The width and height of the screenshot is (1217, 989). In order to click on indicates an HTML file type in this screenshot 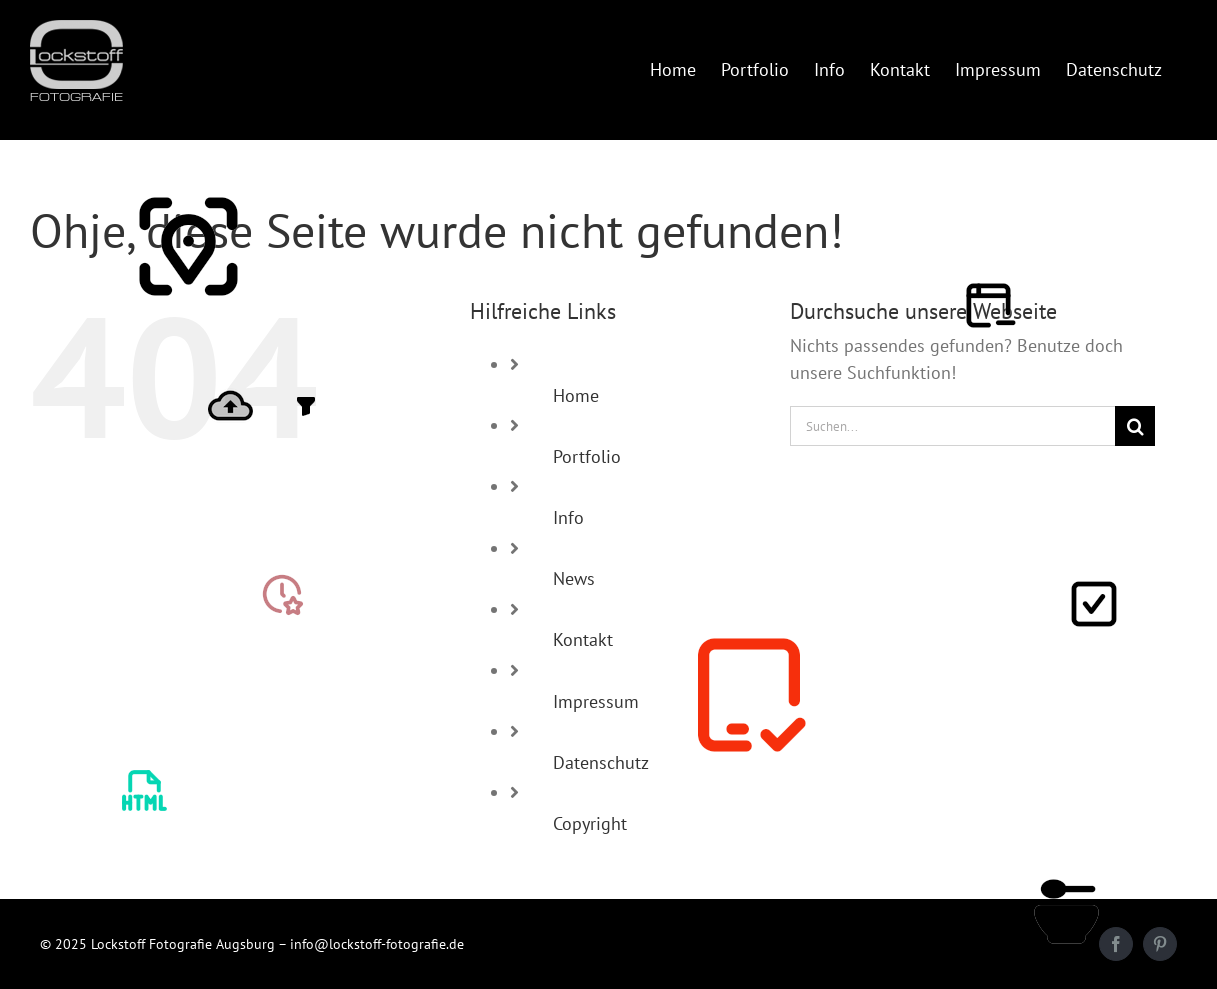, I will do `click(144, 790)`.